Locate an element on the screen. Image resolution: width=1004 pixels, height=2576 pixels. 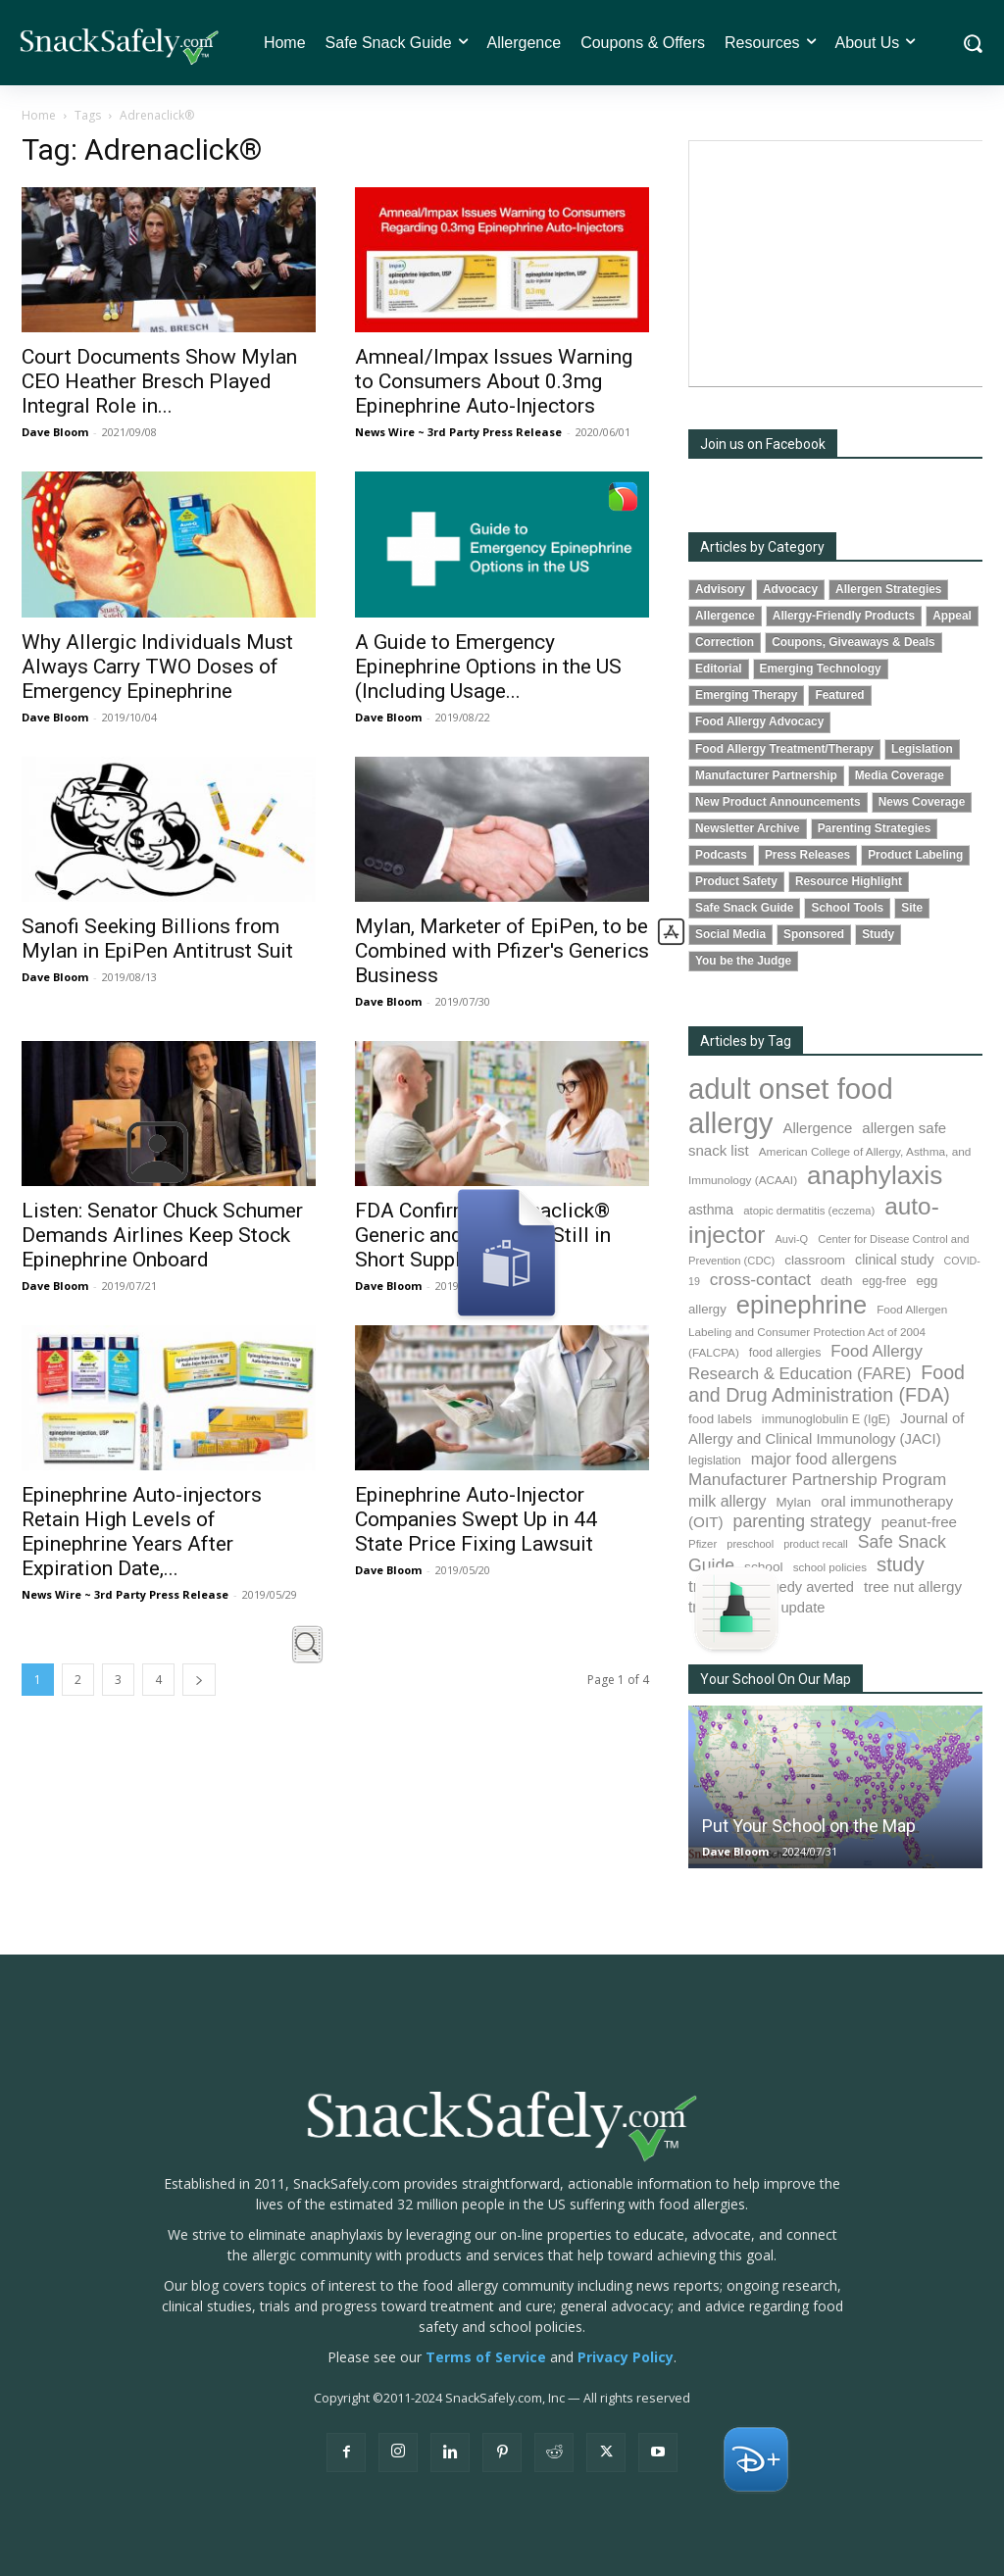
open the app store is located at coordinates (671, 931).